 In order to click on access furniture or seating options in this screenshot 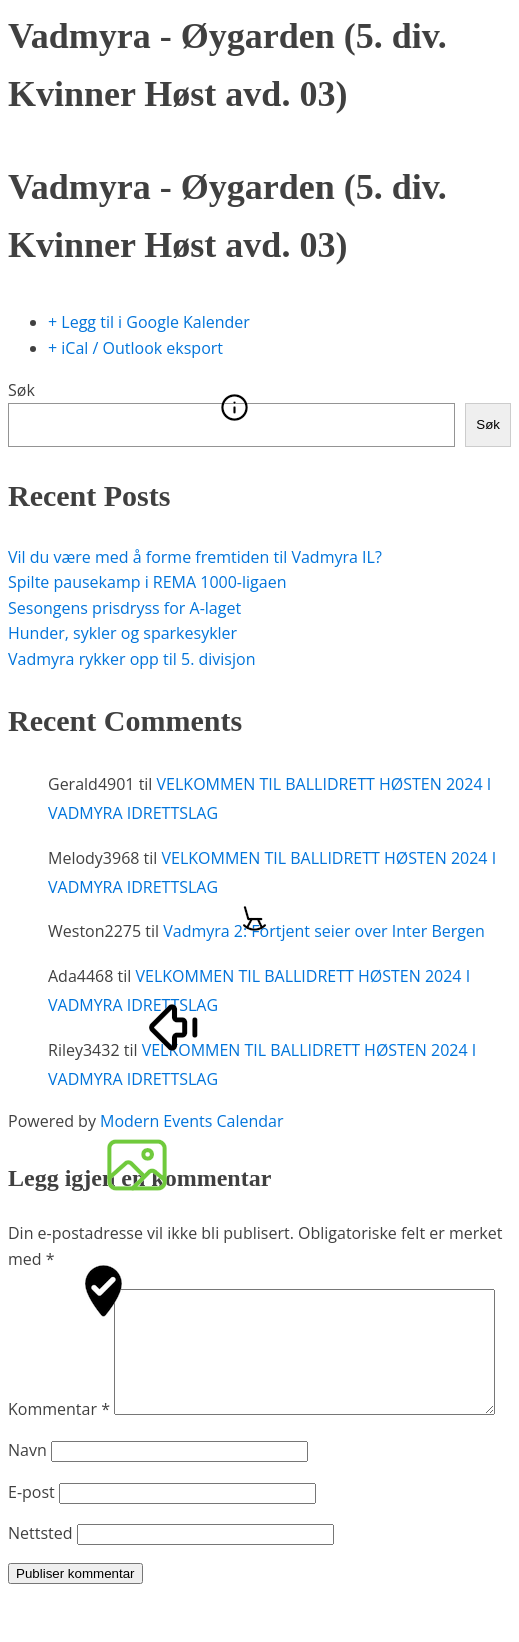, I will do `click(254, 918)`.